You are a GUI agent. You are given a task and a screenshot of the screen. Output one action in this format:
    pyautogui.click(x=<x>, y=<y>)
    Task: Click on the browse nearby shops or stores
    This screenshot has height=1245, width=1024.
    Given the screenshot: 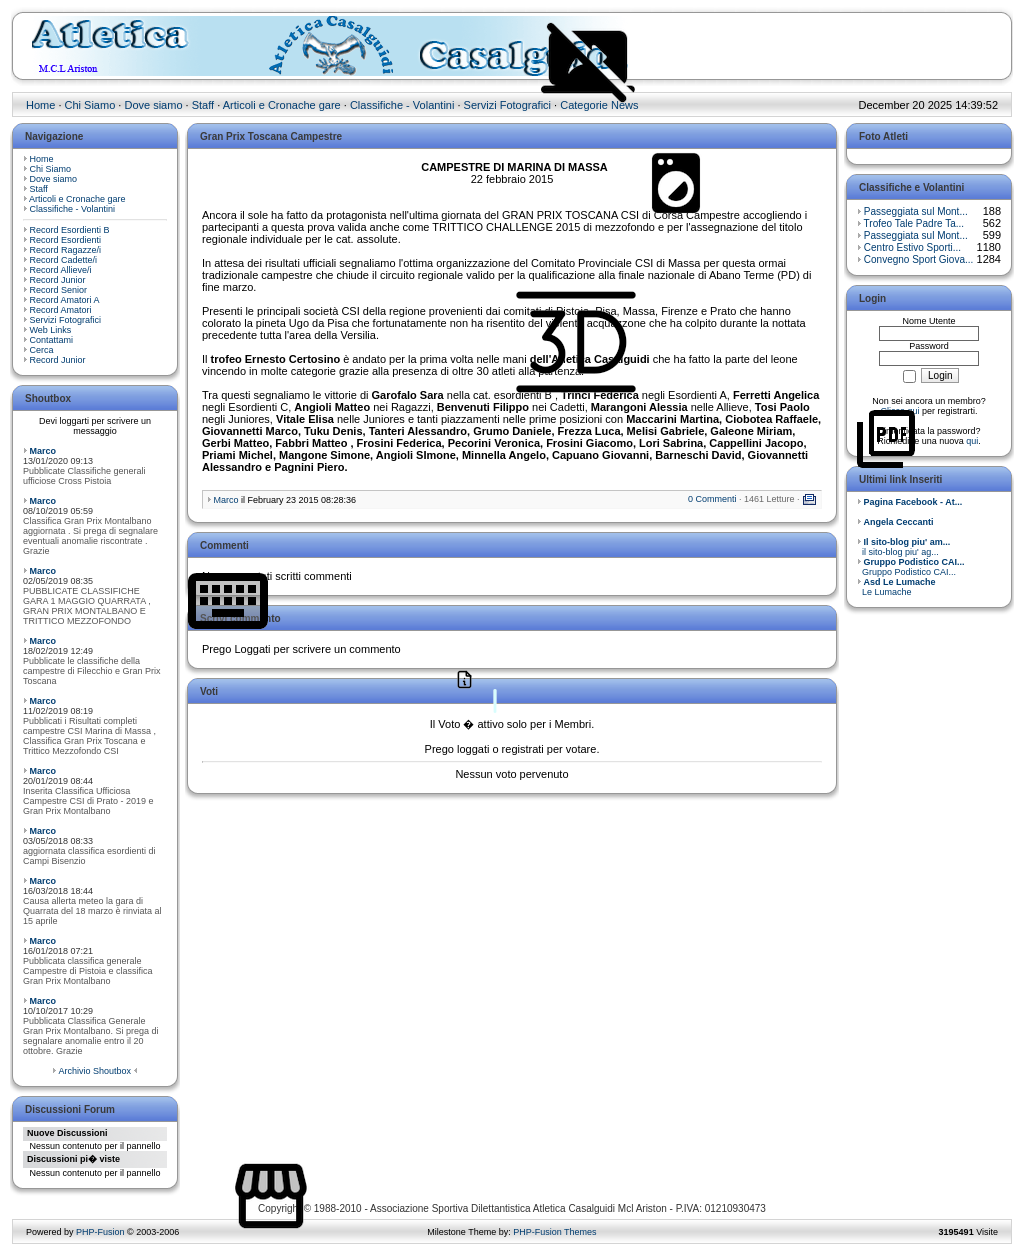 What is the action you would take?
    pyautogui.click(x=271, y=1196)
    